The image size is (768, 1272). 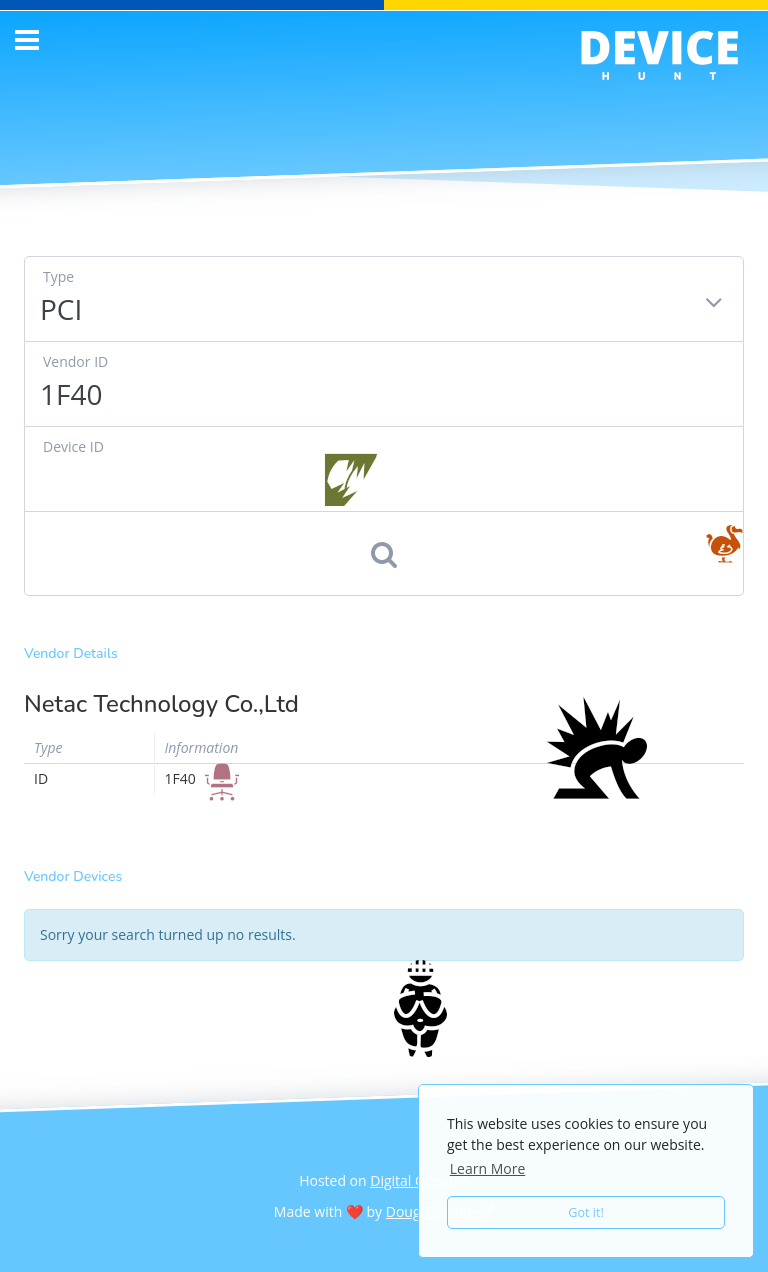 What do you see at coordinates (595, 747) in the screenshot?
I see `indicates back pain or spinal discomfort` at bounding box center [595, 747].